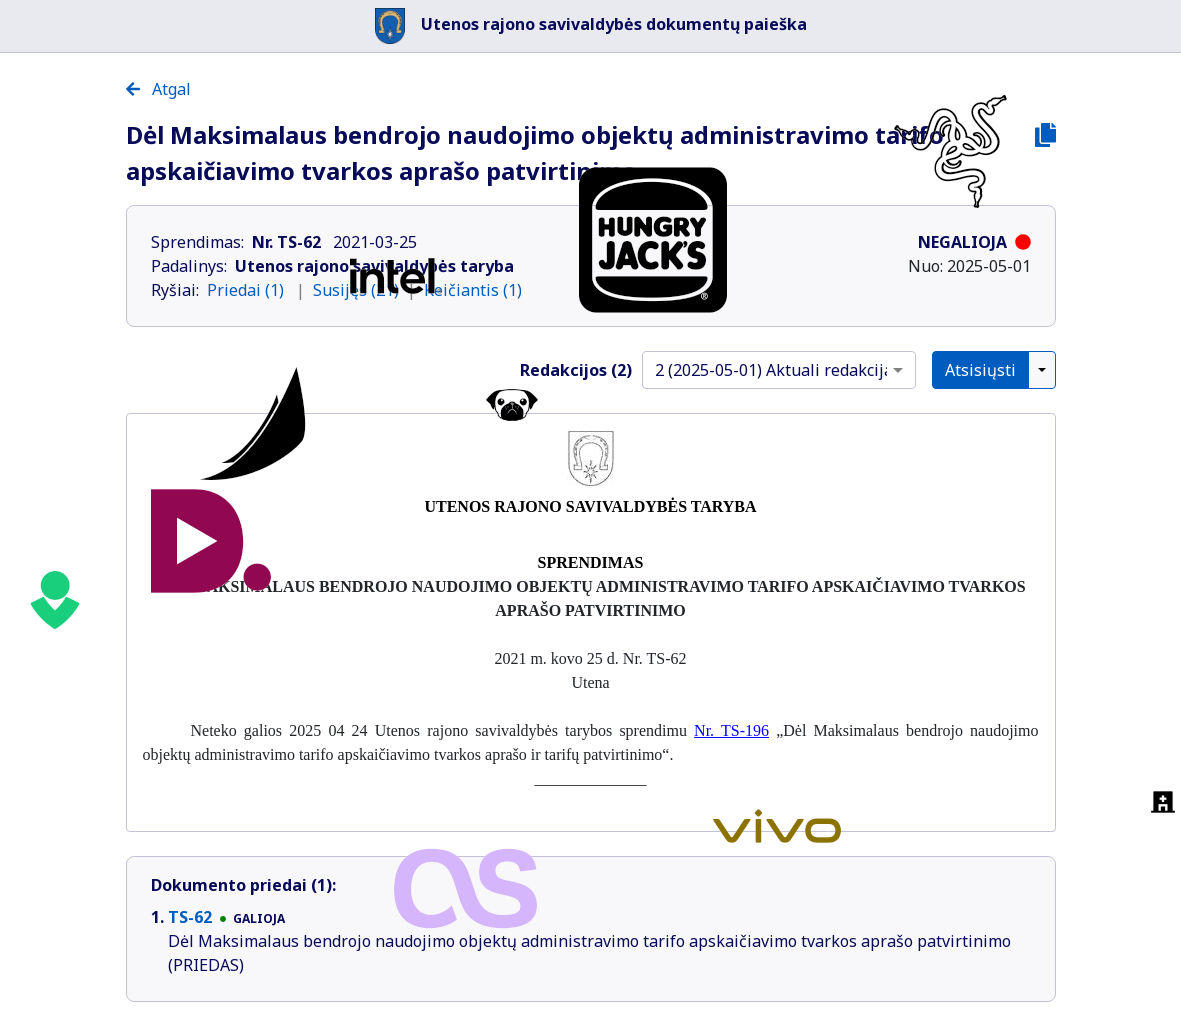  I want to click on visit razer website or store, so click(950, 151).